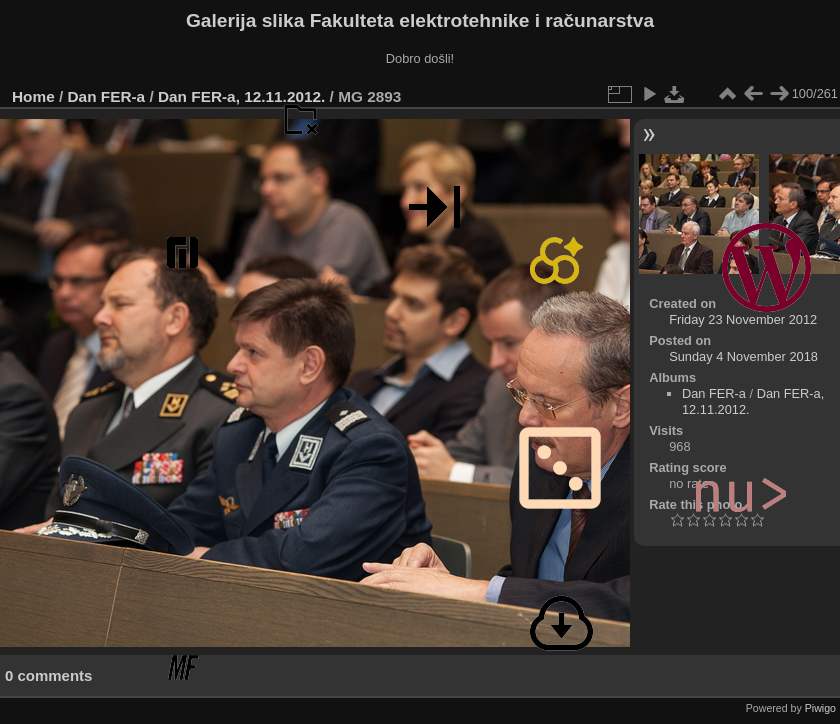 The width and height of the screenshot is (840, 724). I want to click on manjaro linux operating system logo, so click(182, 252).